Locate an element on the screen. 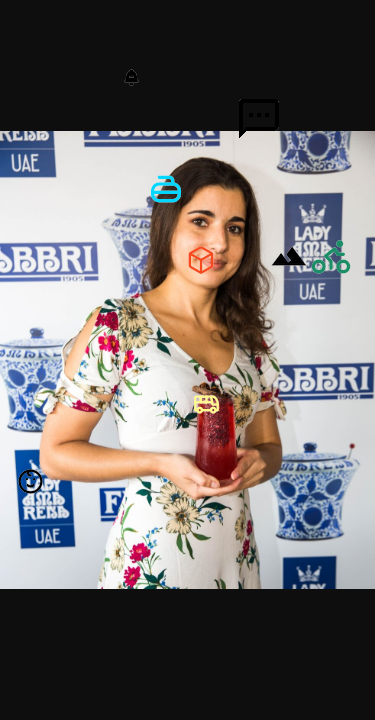 This screenshot has height=720, width=375. open text messaging app is located at coordinates (259, 119).